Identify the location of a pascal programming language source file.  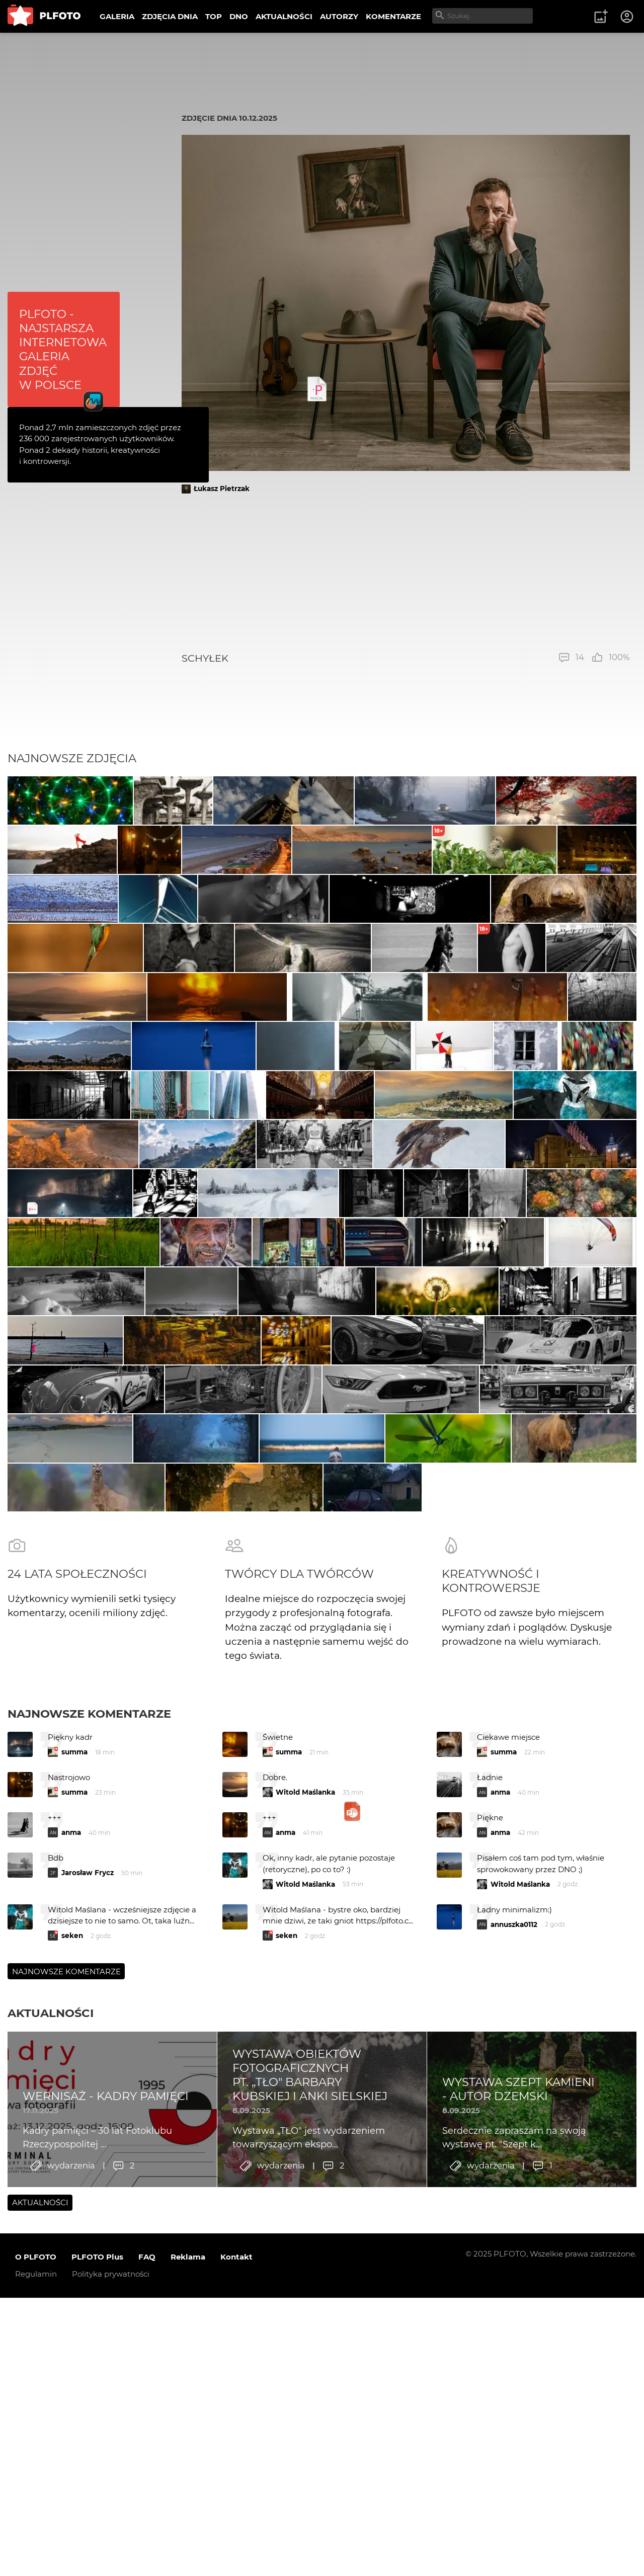
(317, 389).